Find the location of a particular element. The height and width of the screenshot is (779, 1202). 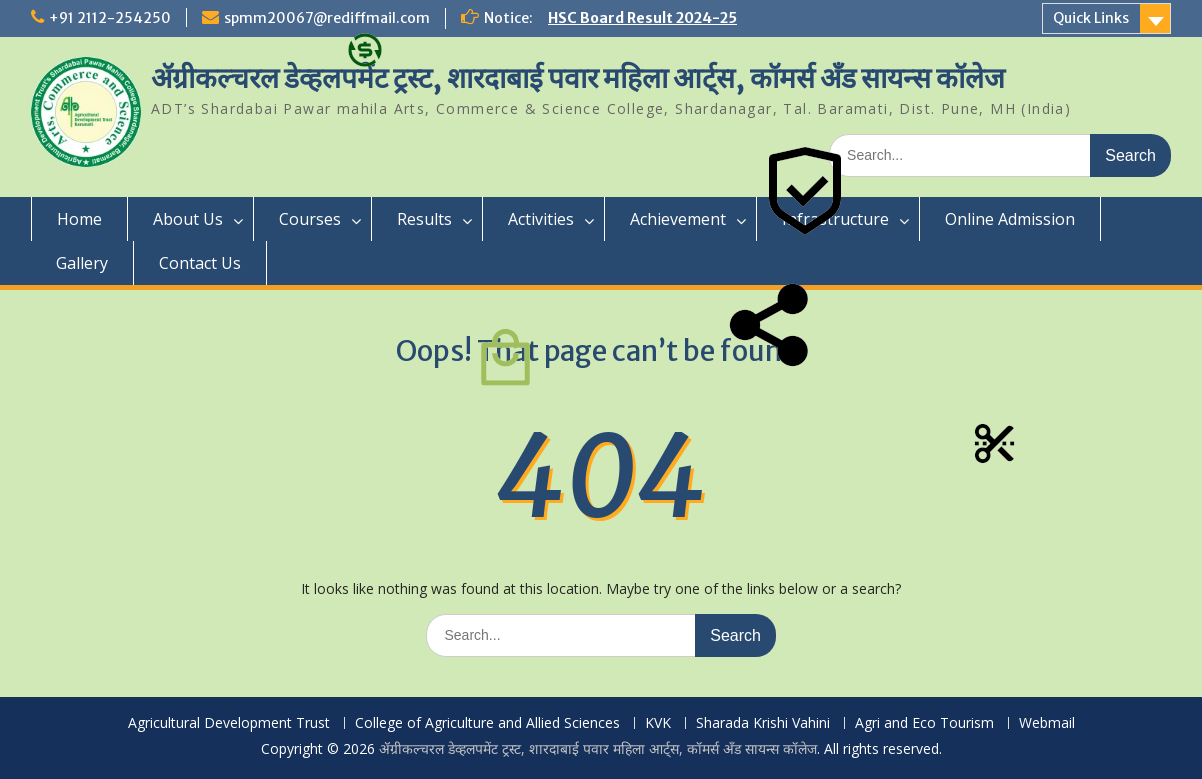

view your shopping bag is located at coordinates (505, 358).